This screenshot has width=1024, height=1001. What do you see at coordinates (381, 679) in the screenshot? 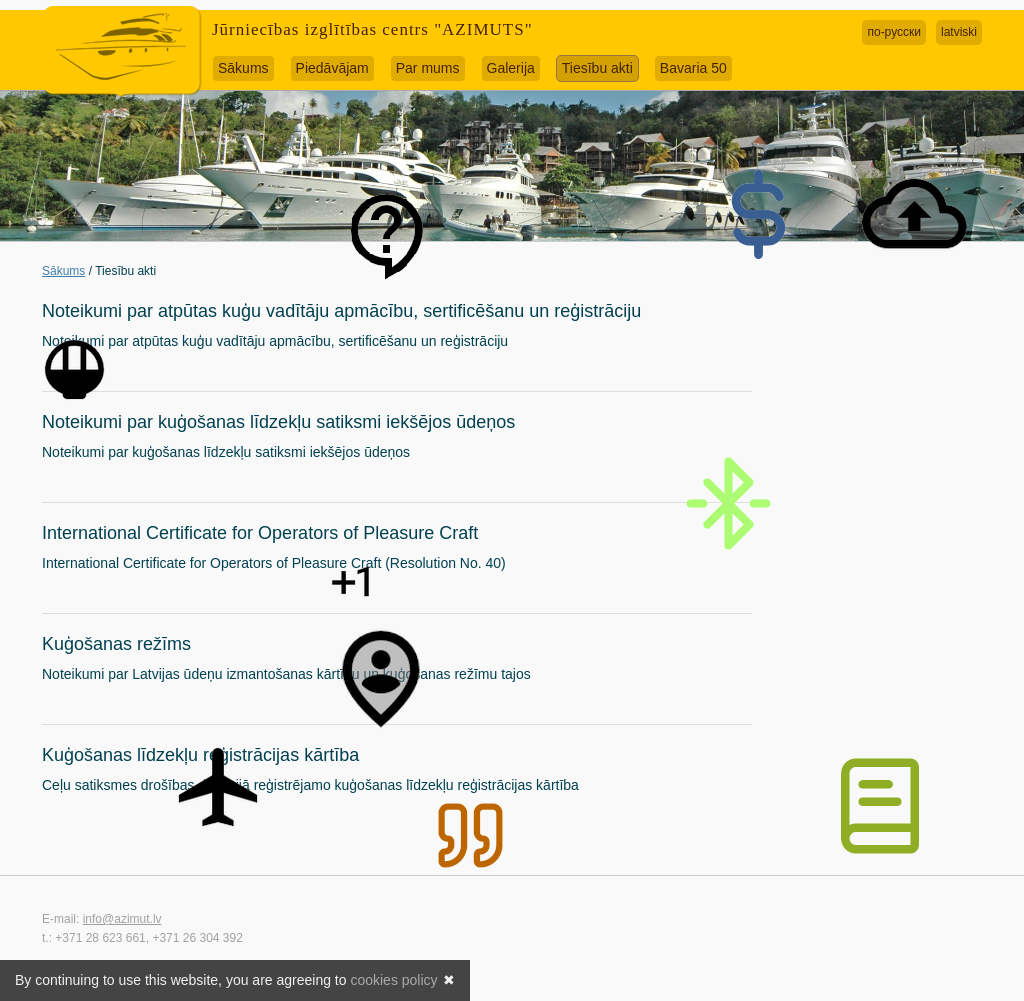
I see `view a person's location on the map` at bounding box center [381, 679].